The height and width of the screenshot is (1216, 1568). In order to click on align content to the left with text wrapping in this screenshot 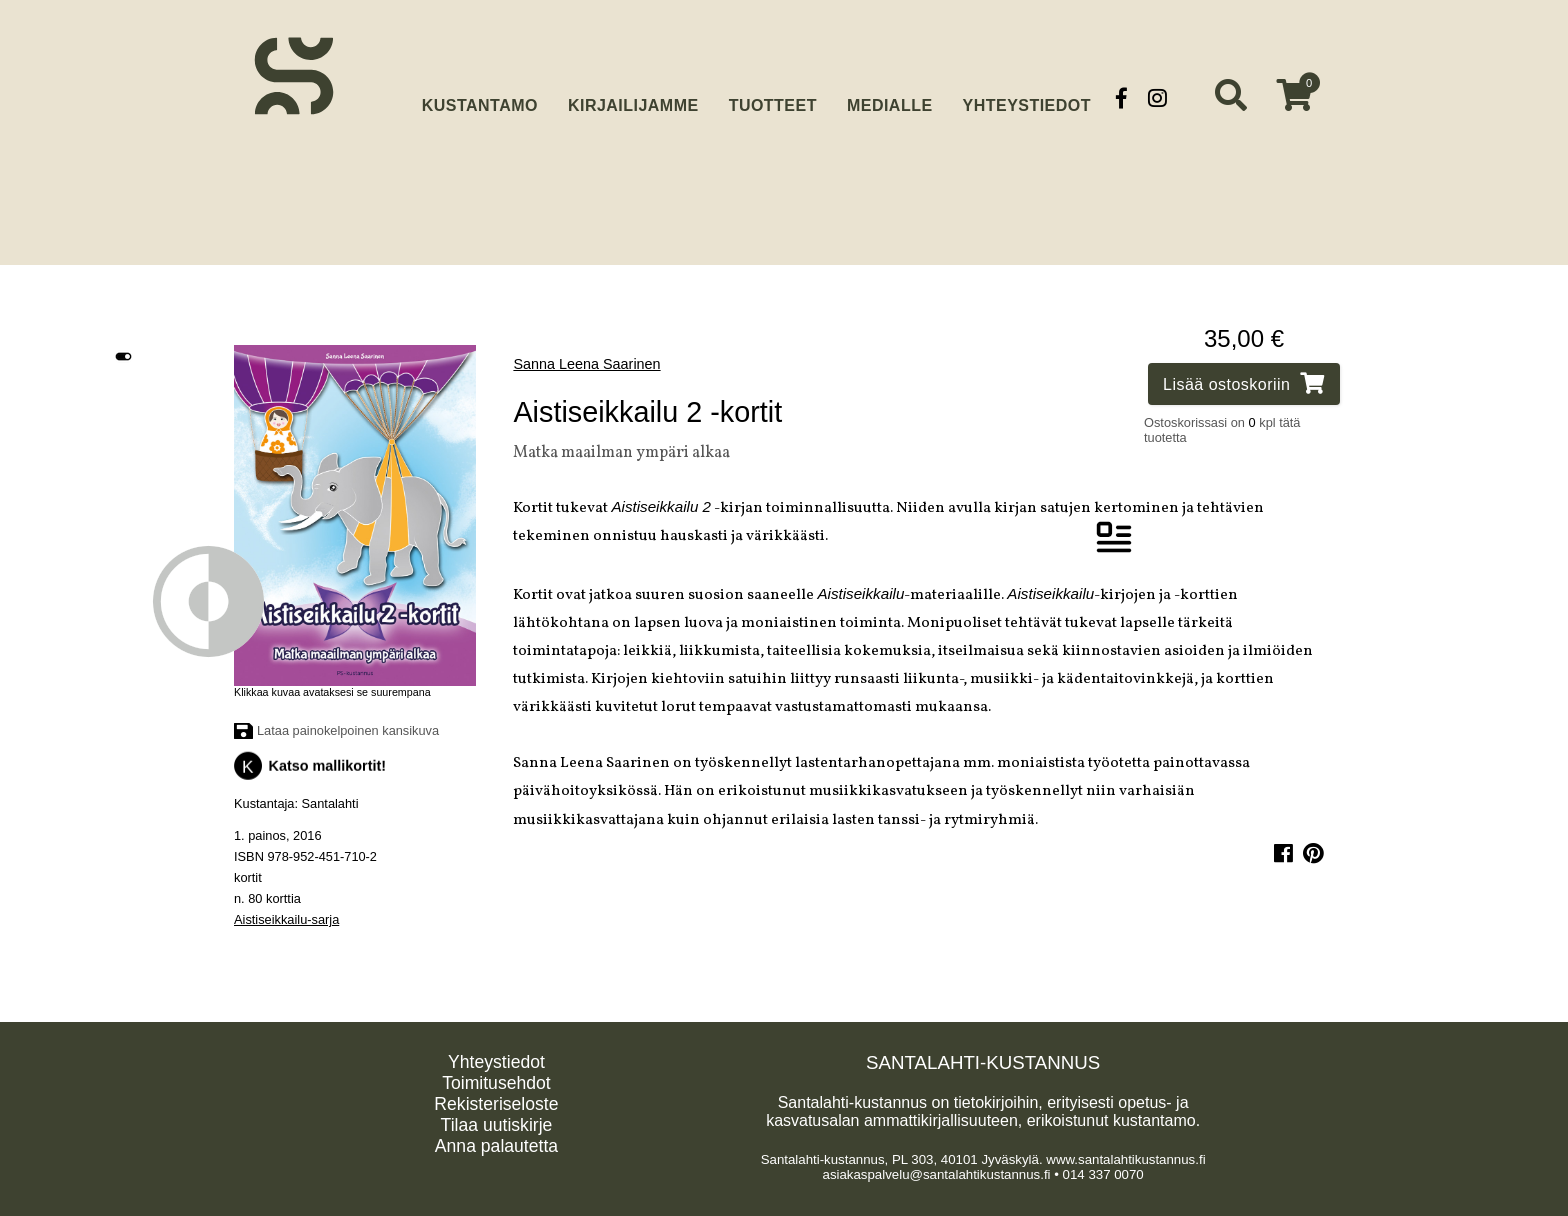, I will do `click(1114, 537)`.